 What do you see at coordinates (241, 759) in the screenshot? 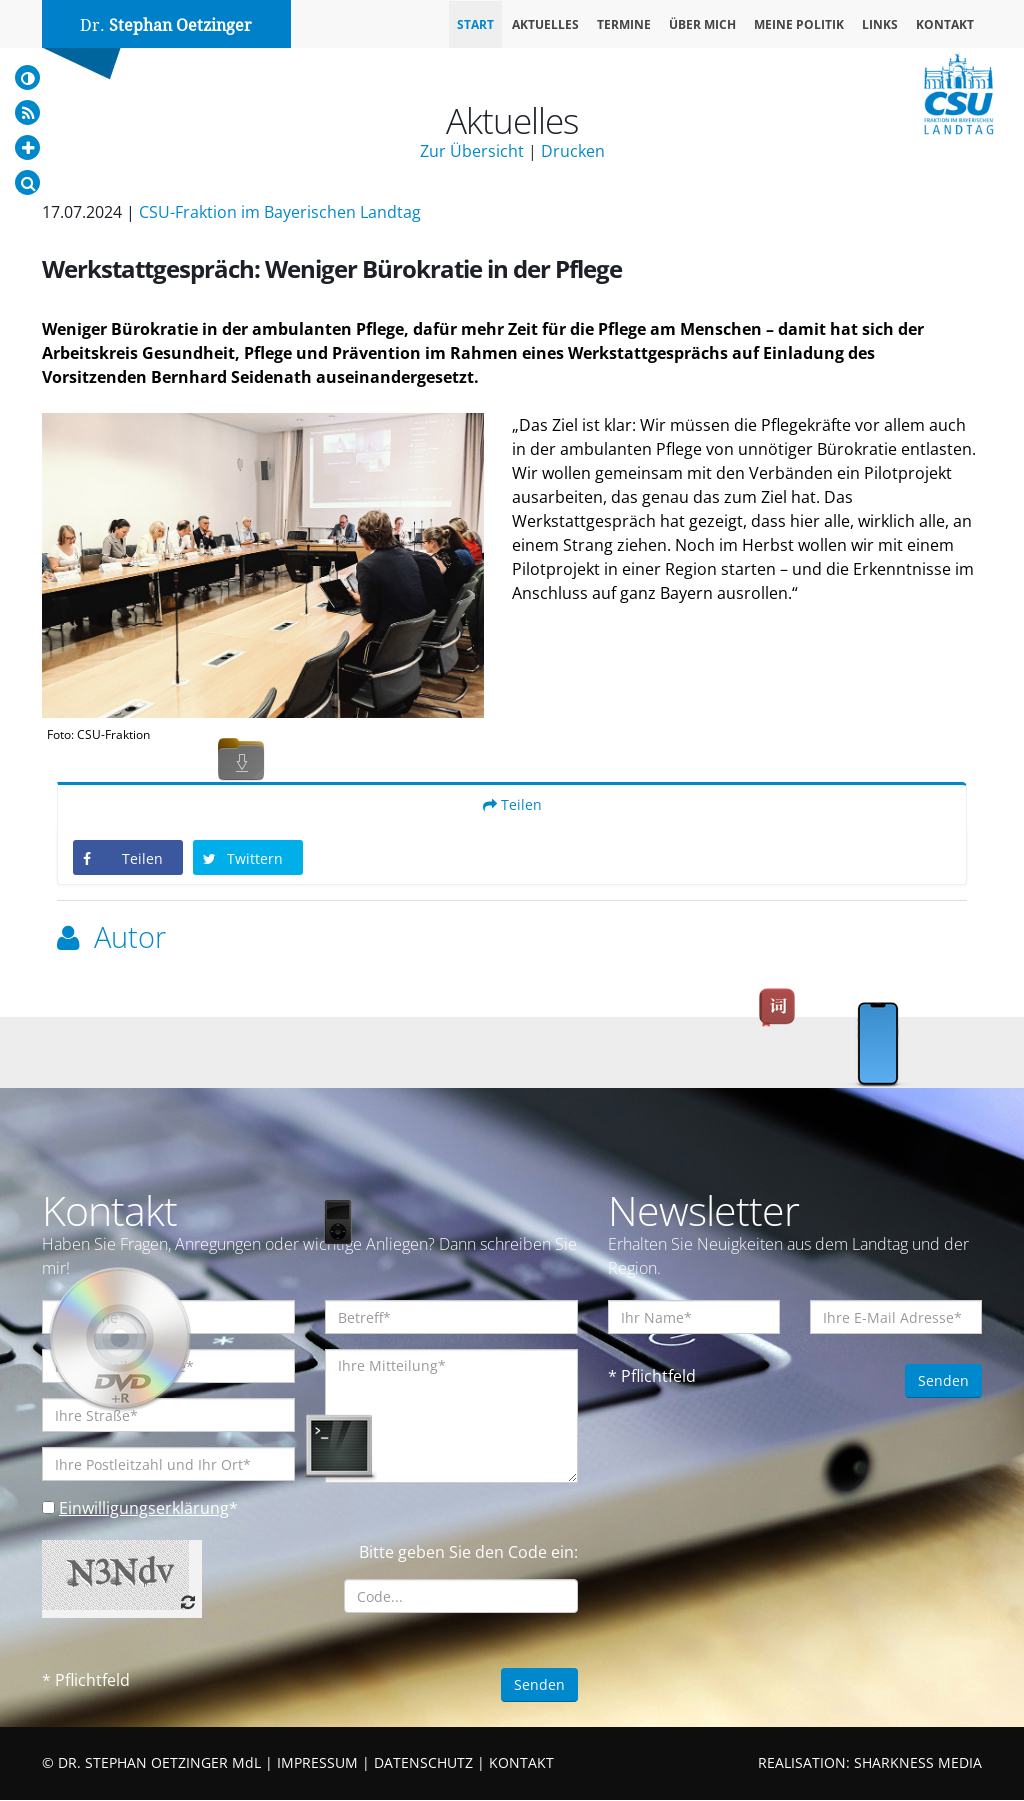
I see `open your downloads folder` at bounding box center [241, 759].